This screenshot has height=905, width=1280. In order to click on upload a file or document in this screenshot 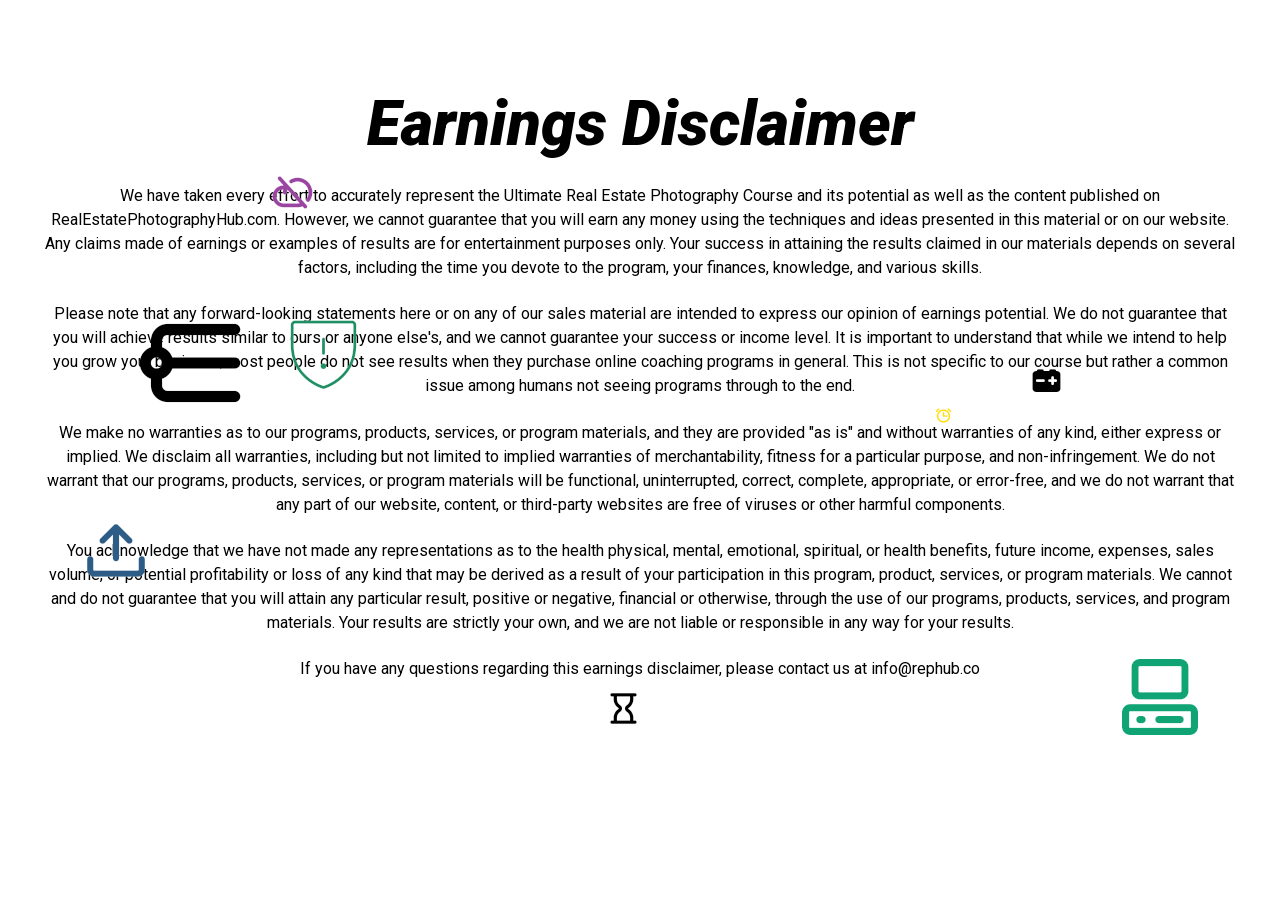, I will do `click(116, 552)`.